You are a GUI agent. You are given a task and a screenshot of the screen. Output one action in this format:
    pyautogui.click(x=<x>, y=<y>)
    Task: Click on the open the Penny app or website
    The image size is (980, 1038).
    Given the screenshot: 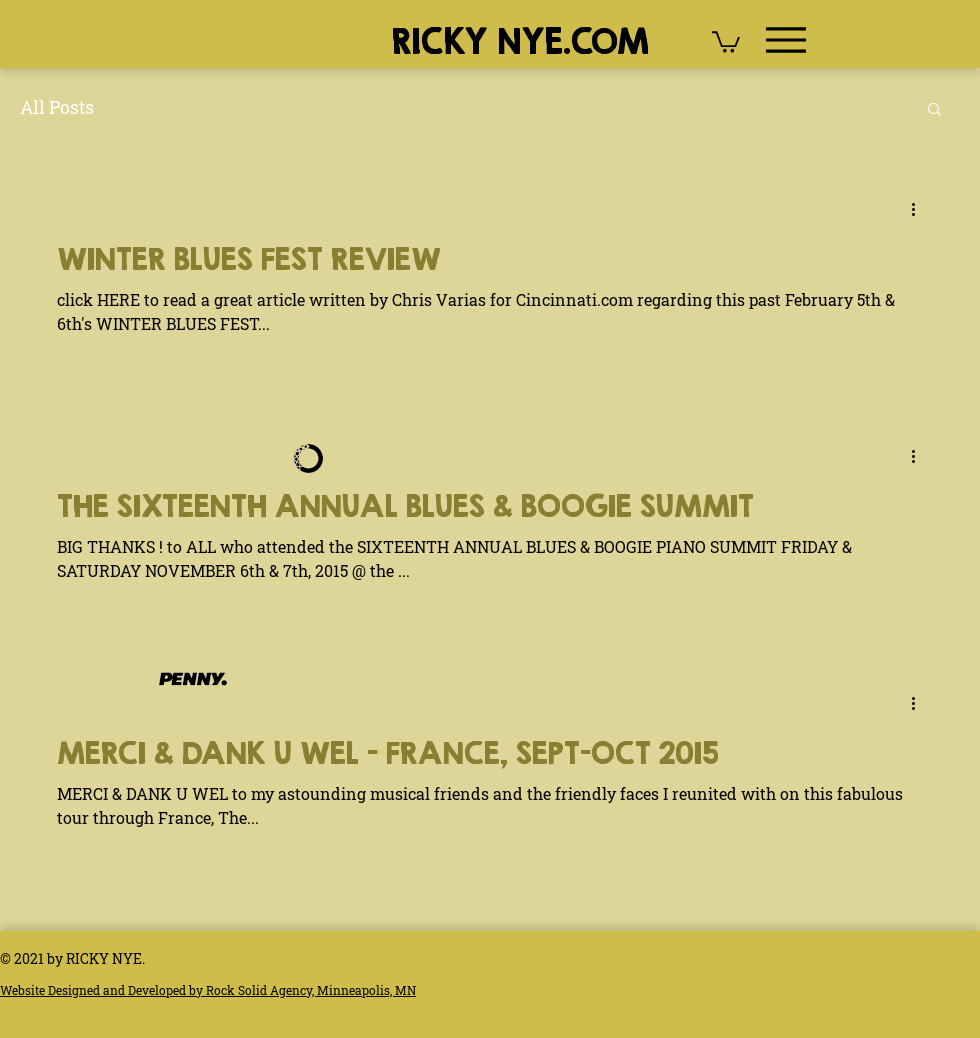 What is the action you would take?
    pyautogui.click(x=193, y=679)
    